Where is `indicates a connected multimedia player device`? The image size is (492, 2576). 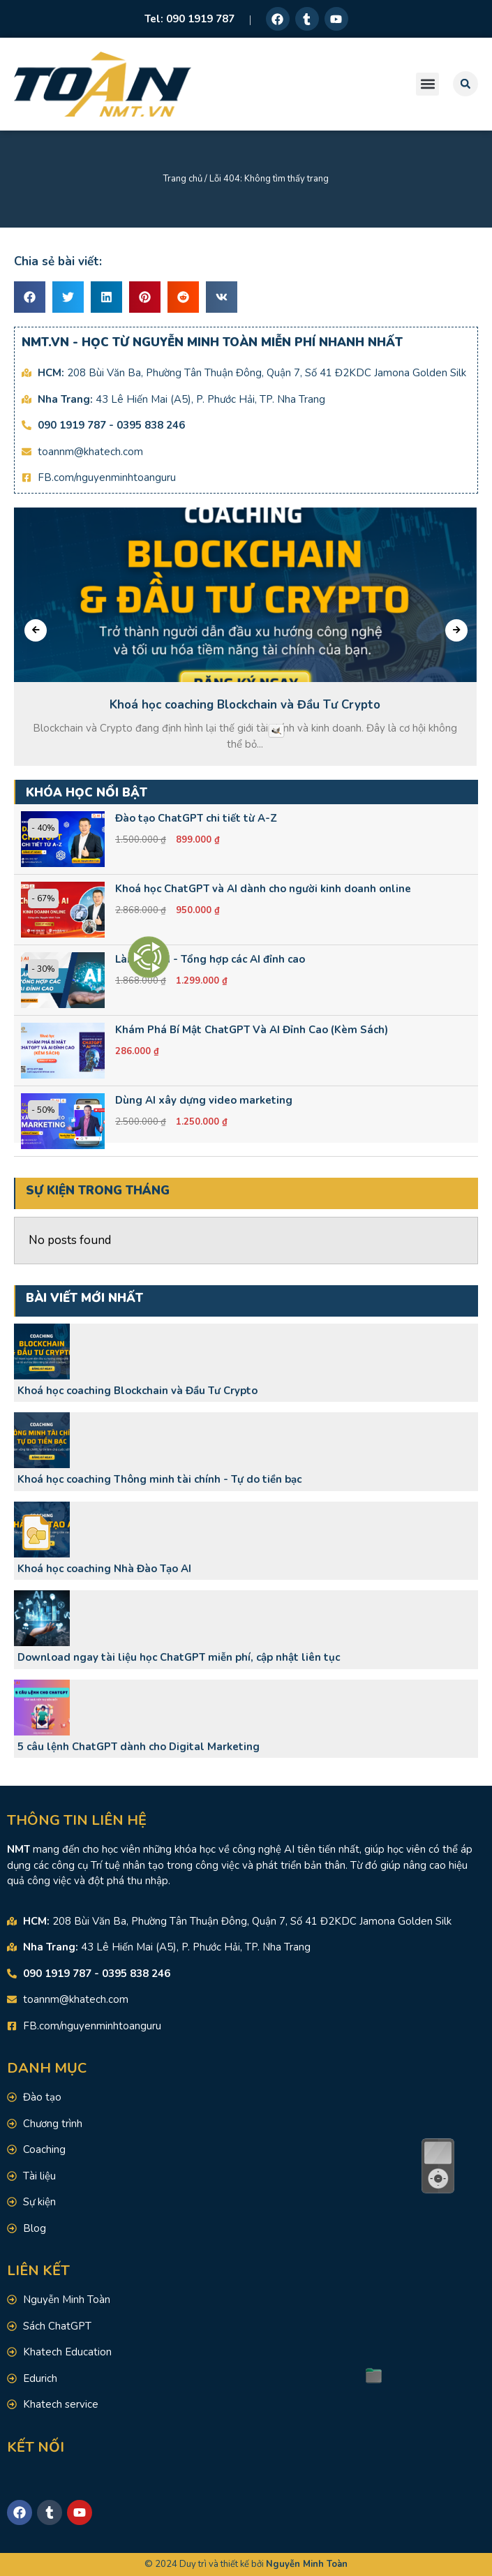 indicates a connected multimedia player device is located at coordinates (438, 2166).